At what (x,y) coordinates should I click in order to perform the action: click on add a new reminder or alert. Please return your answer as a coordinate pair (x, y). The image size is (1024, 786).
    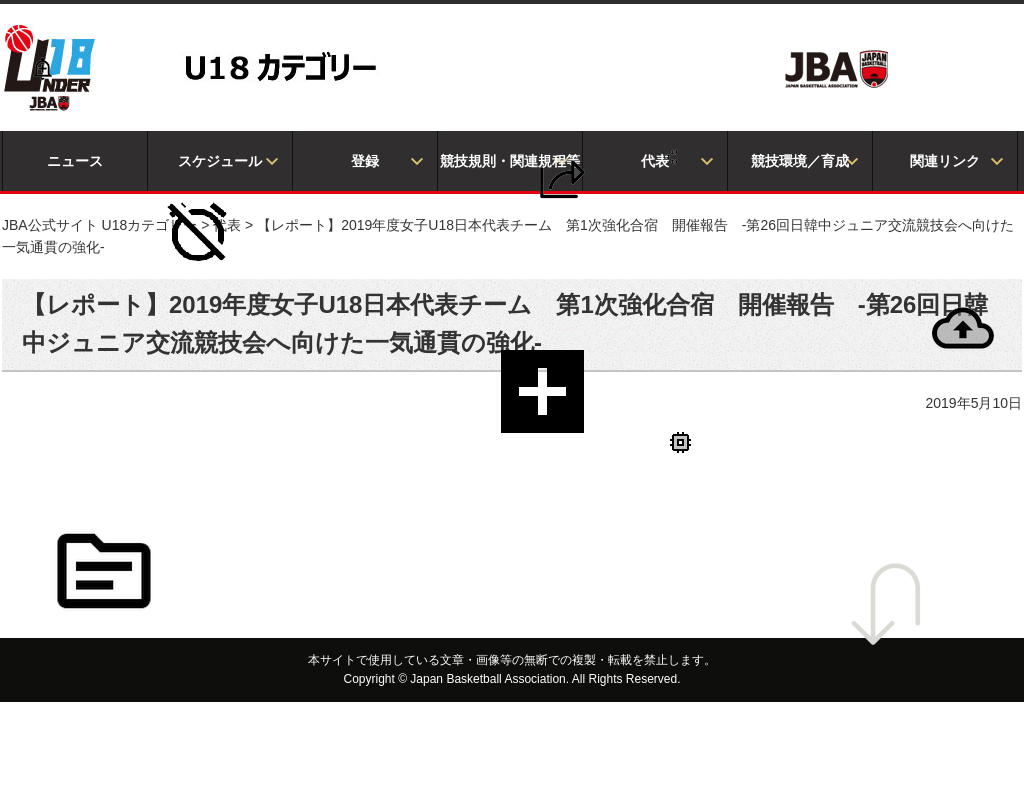
    Looking at the image, I should click on (42, 68).